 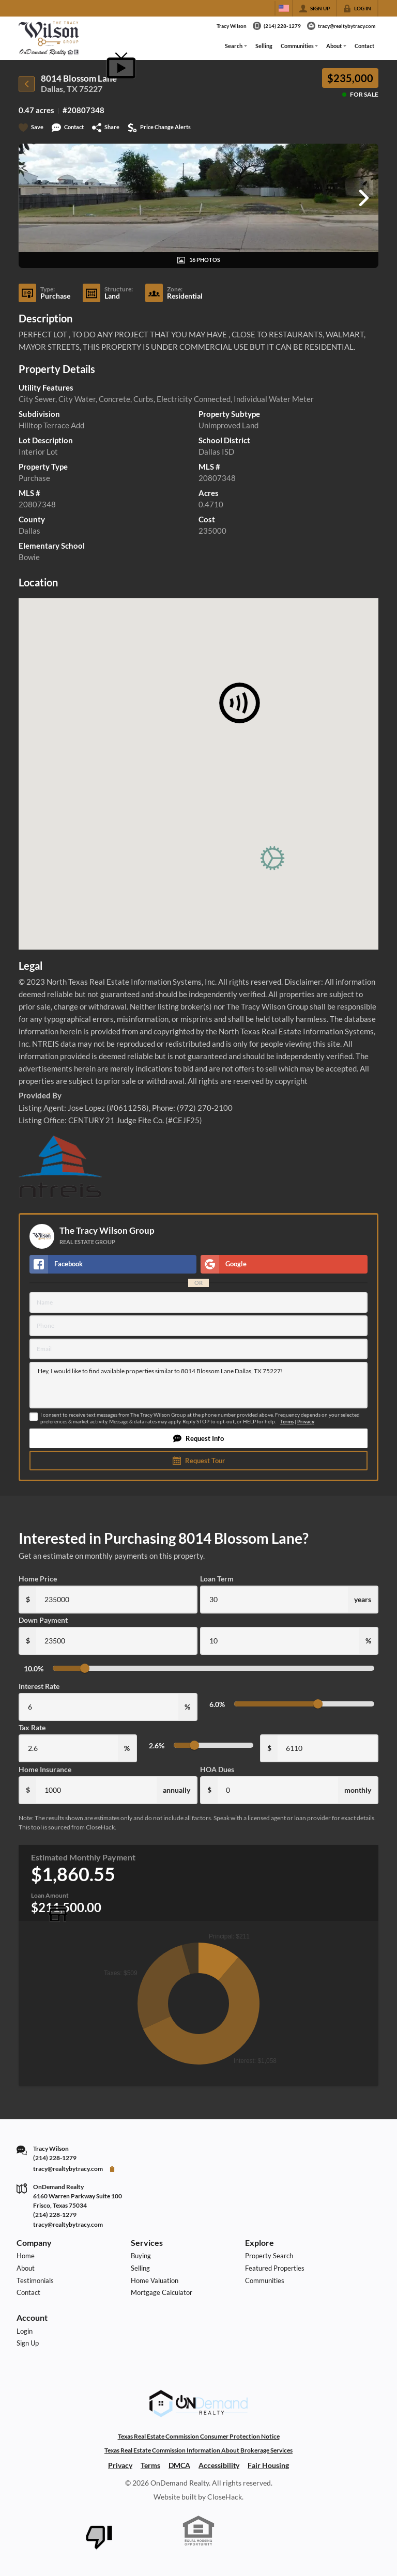 What do you see at coordinates (121, 65) in the screenshot?
I see `watch live television or streaming content` at bounding box center [121, 65].